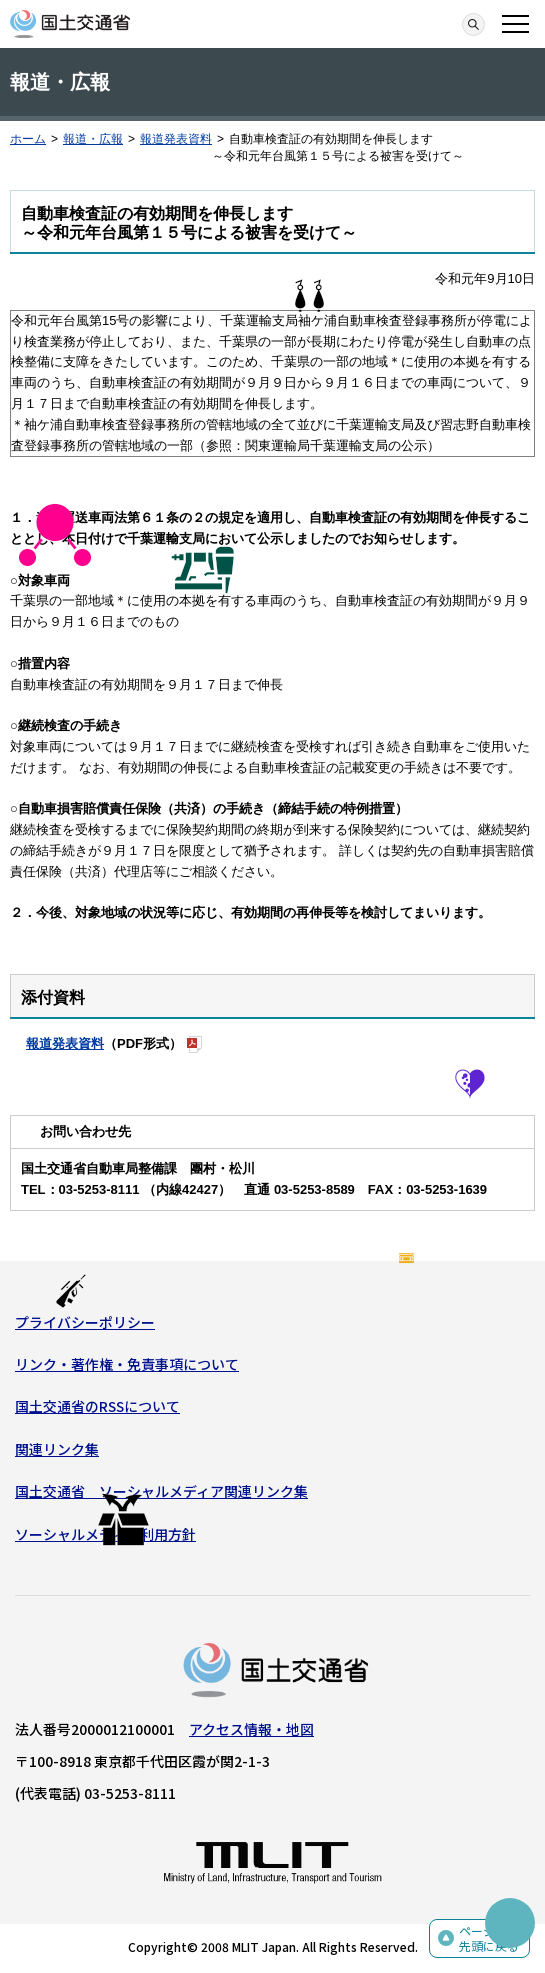  What do you see at coordinates (55, 535) in the screenshot?
I see `indicates water or hydration level` at bounding box center [55, 535].